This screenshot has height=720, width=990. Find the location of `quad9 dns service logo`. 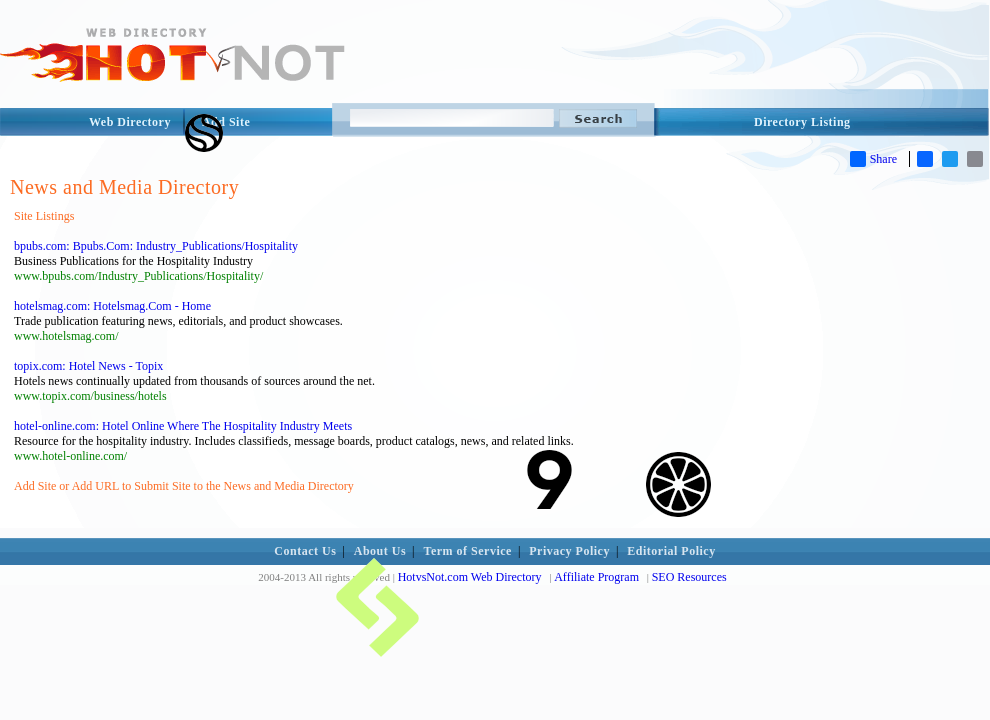

quad9 dns service logo is located at coordinates (549, 479).